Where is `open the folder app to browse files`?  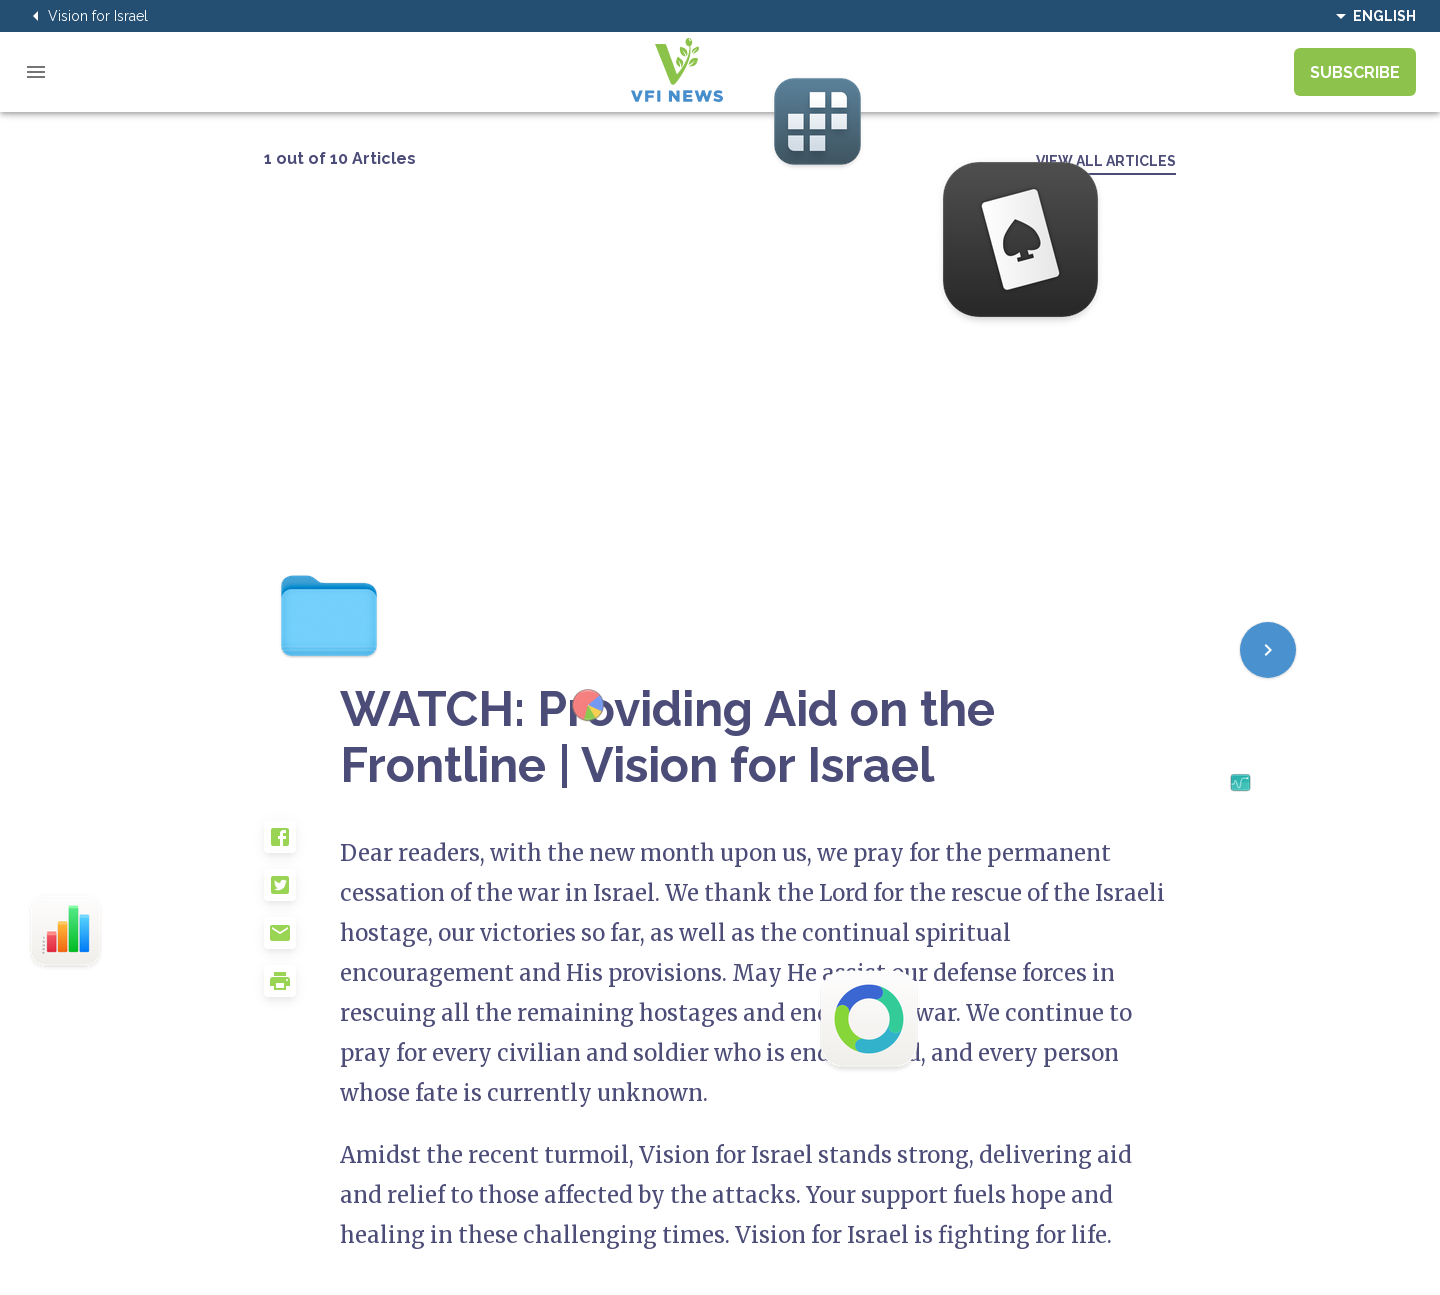
open the folder app to browse files is located at coordinates (329, 615).